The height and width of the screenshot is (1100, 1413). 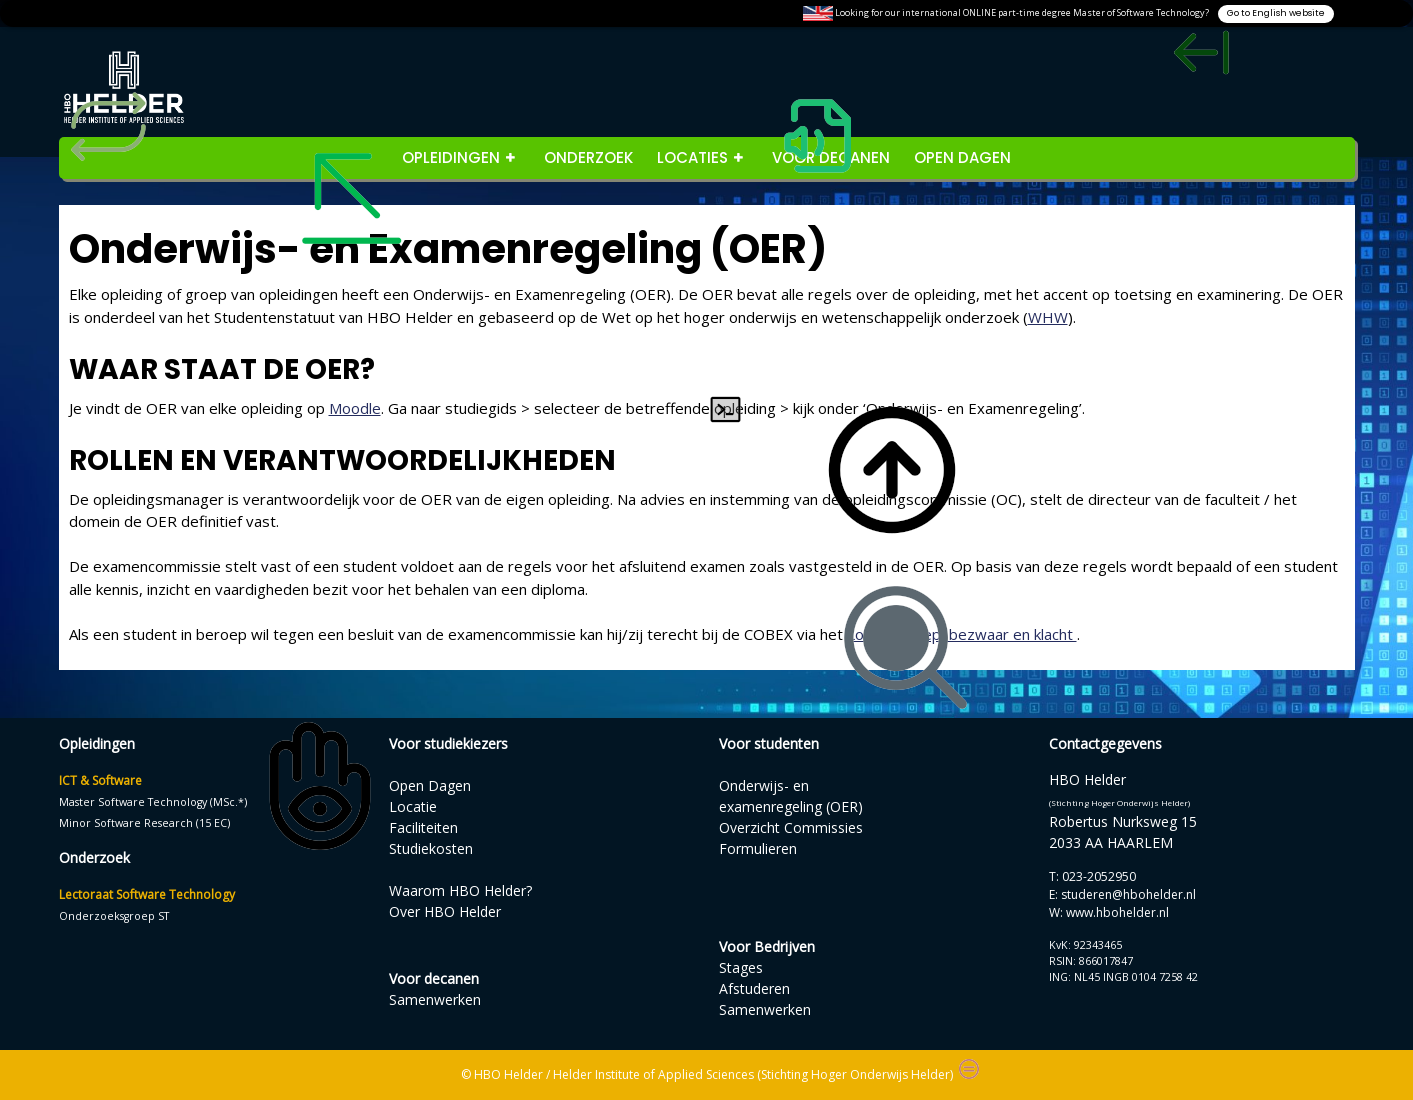 I want to click on navigate back to previous screen, so click(x=1201, y=52).